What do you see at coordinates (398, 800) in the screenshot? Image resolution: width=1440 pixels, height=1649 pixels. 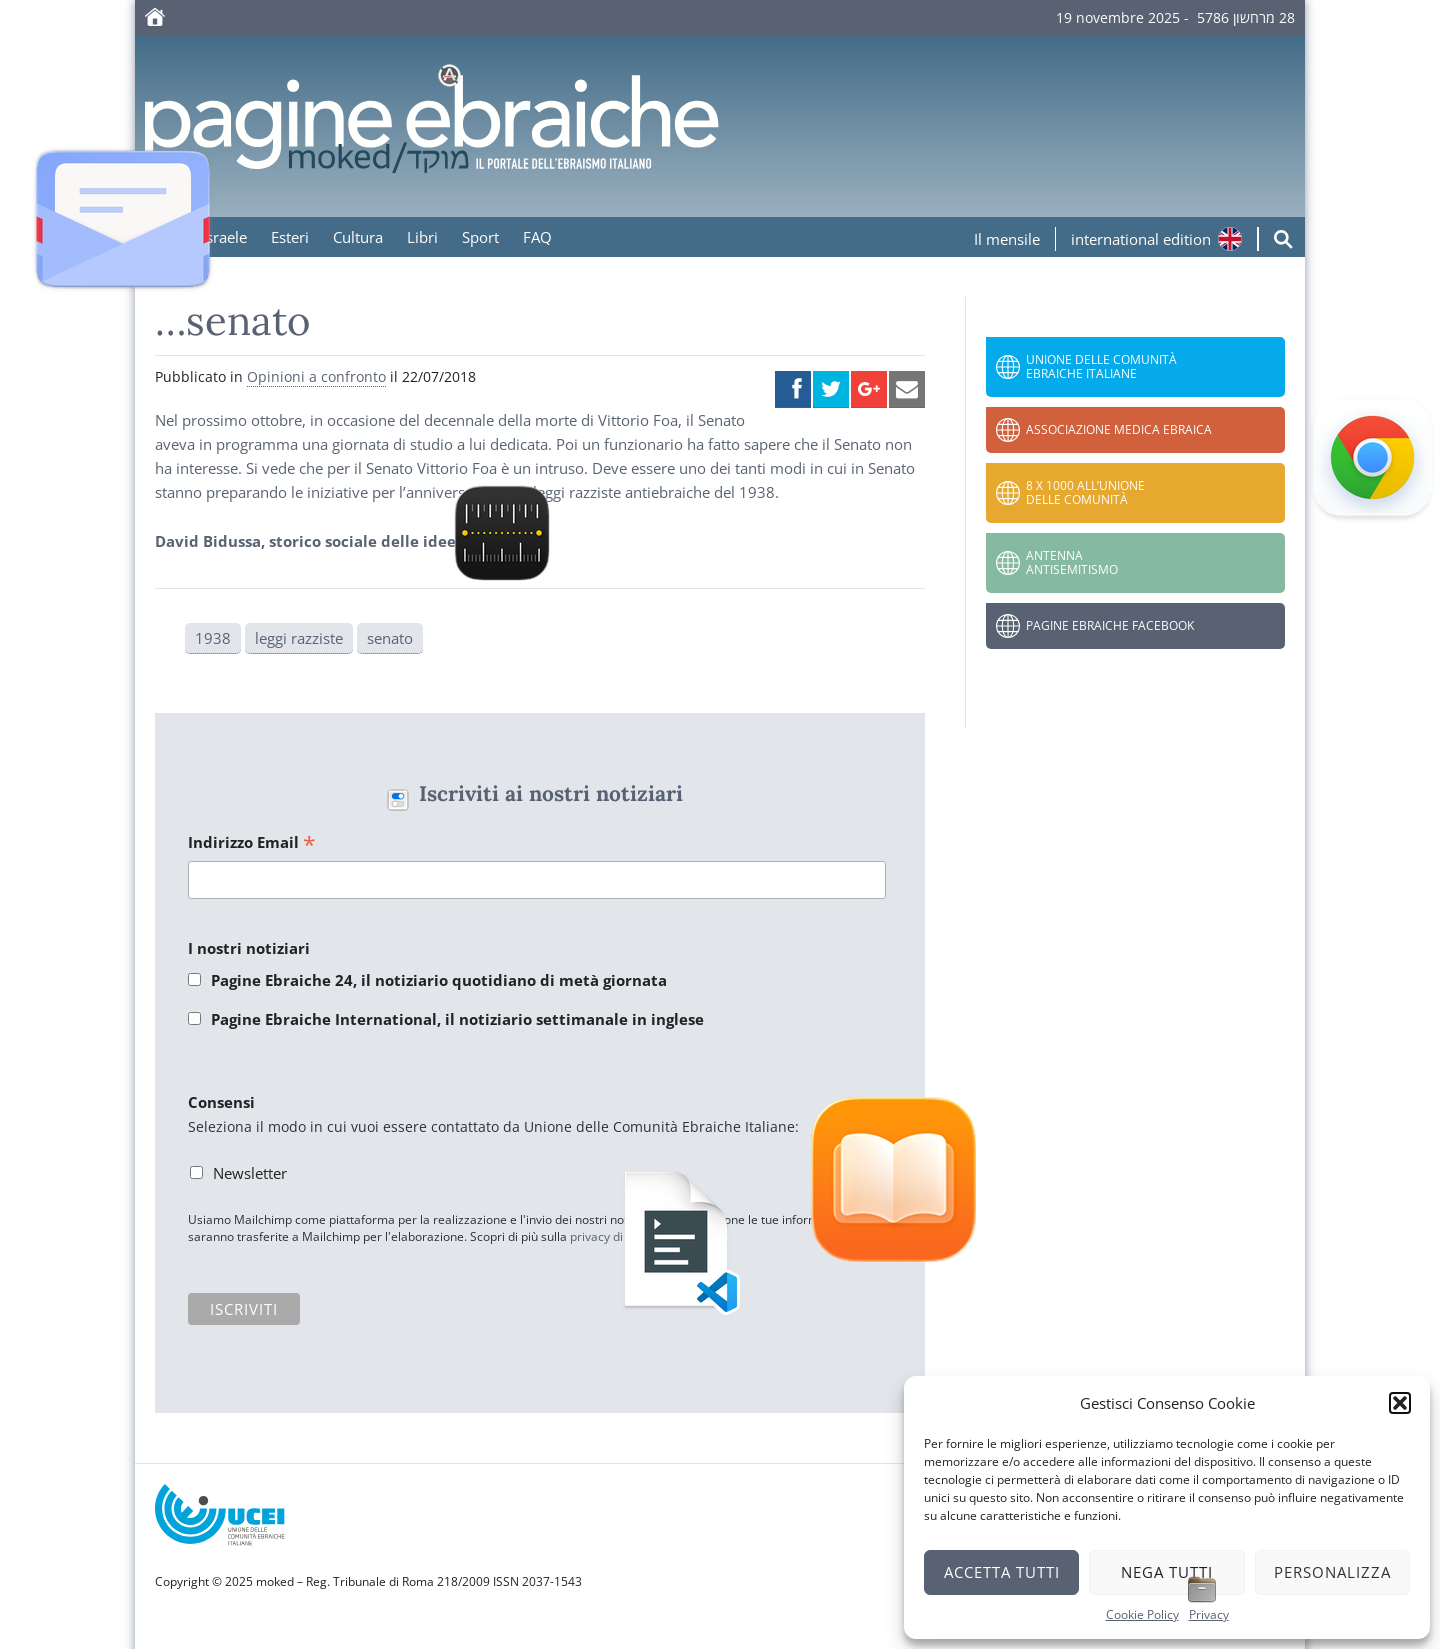 I see `open system tweaks or customization settings` at bounding box center [398, 800].